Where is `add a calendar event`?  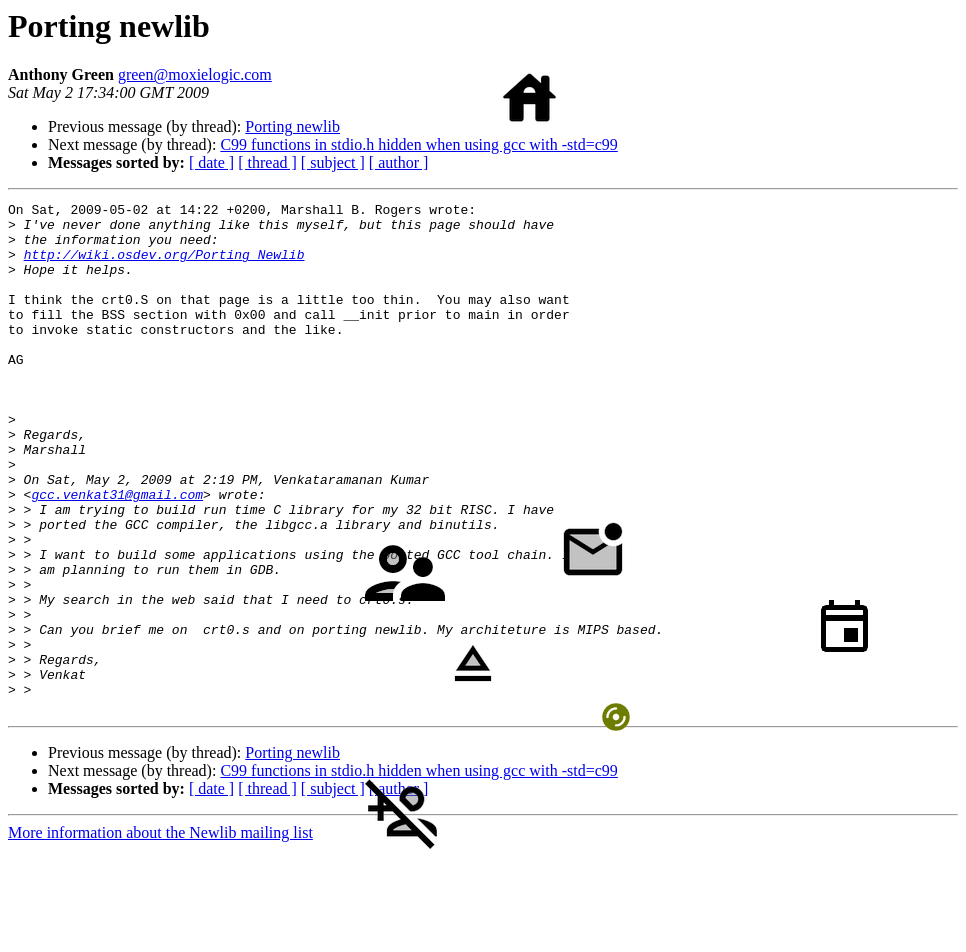
add a calendar event is located at coordinates (844, 628).